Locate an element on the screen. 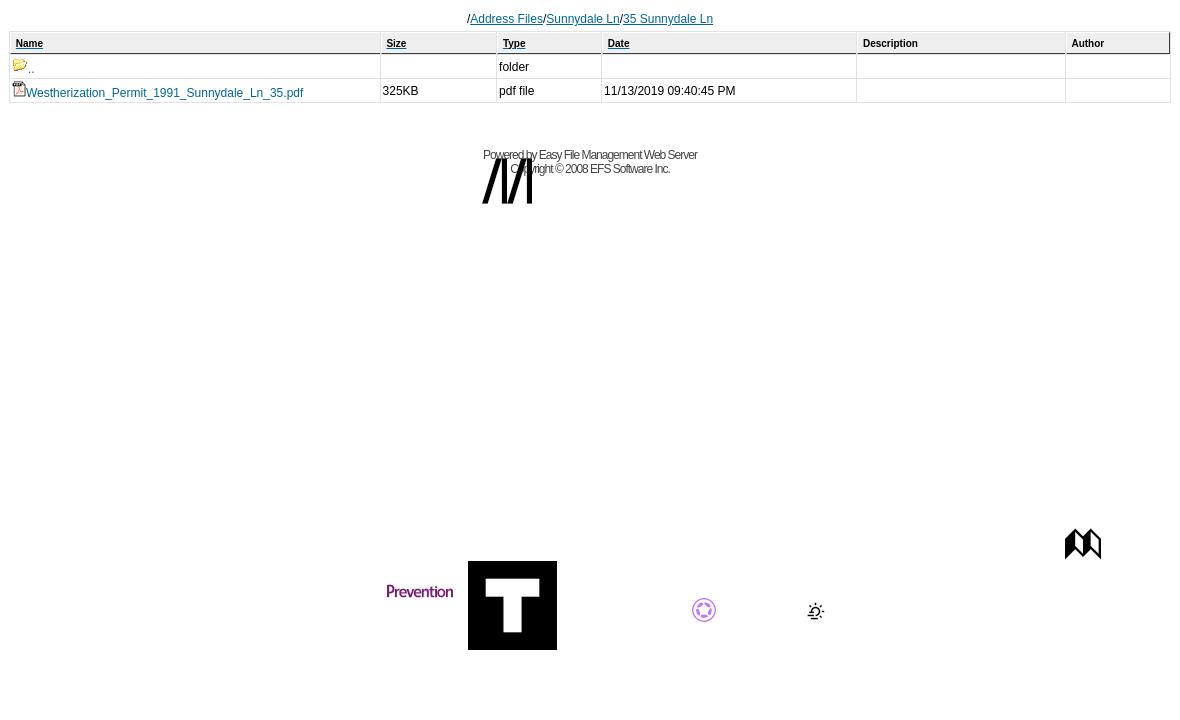 This screenshot has width=1180, height=720. open the TV Time app is located at coordinates (512, 605).